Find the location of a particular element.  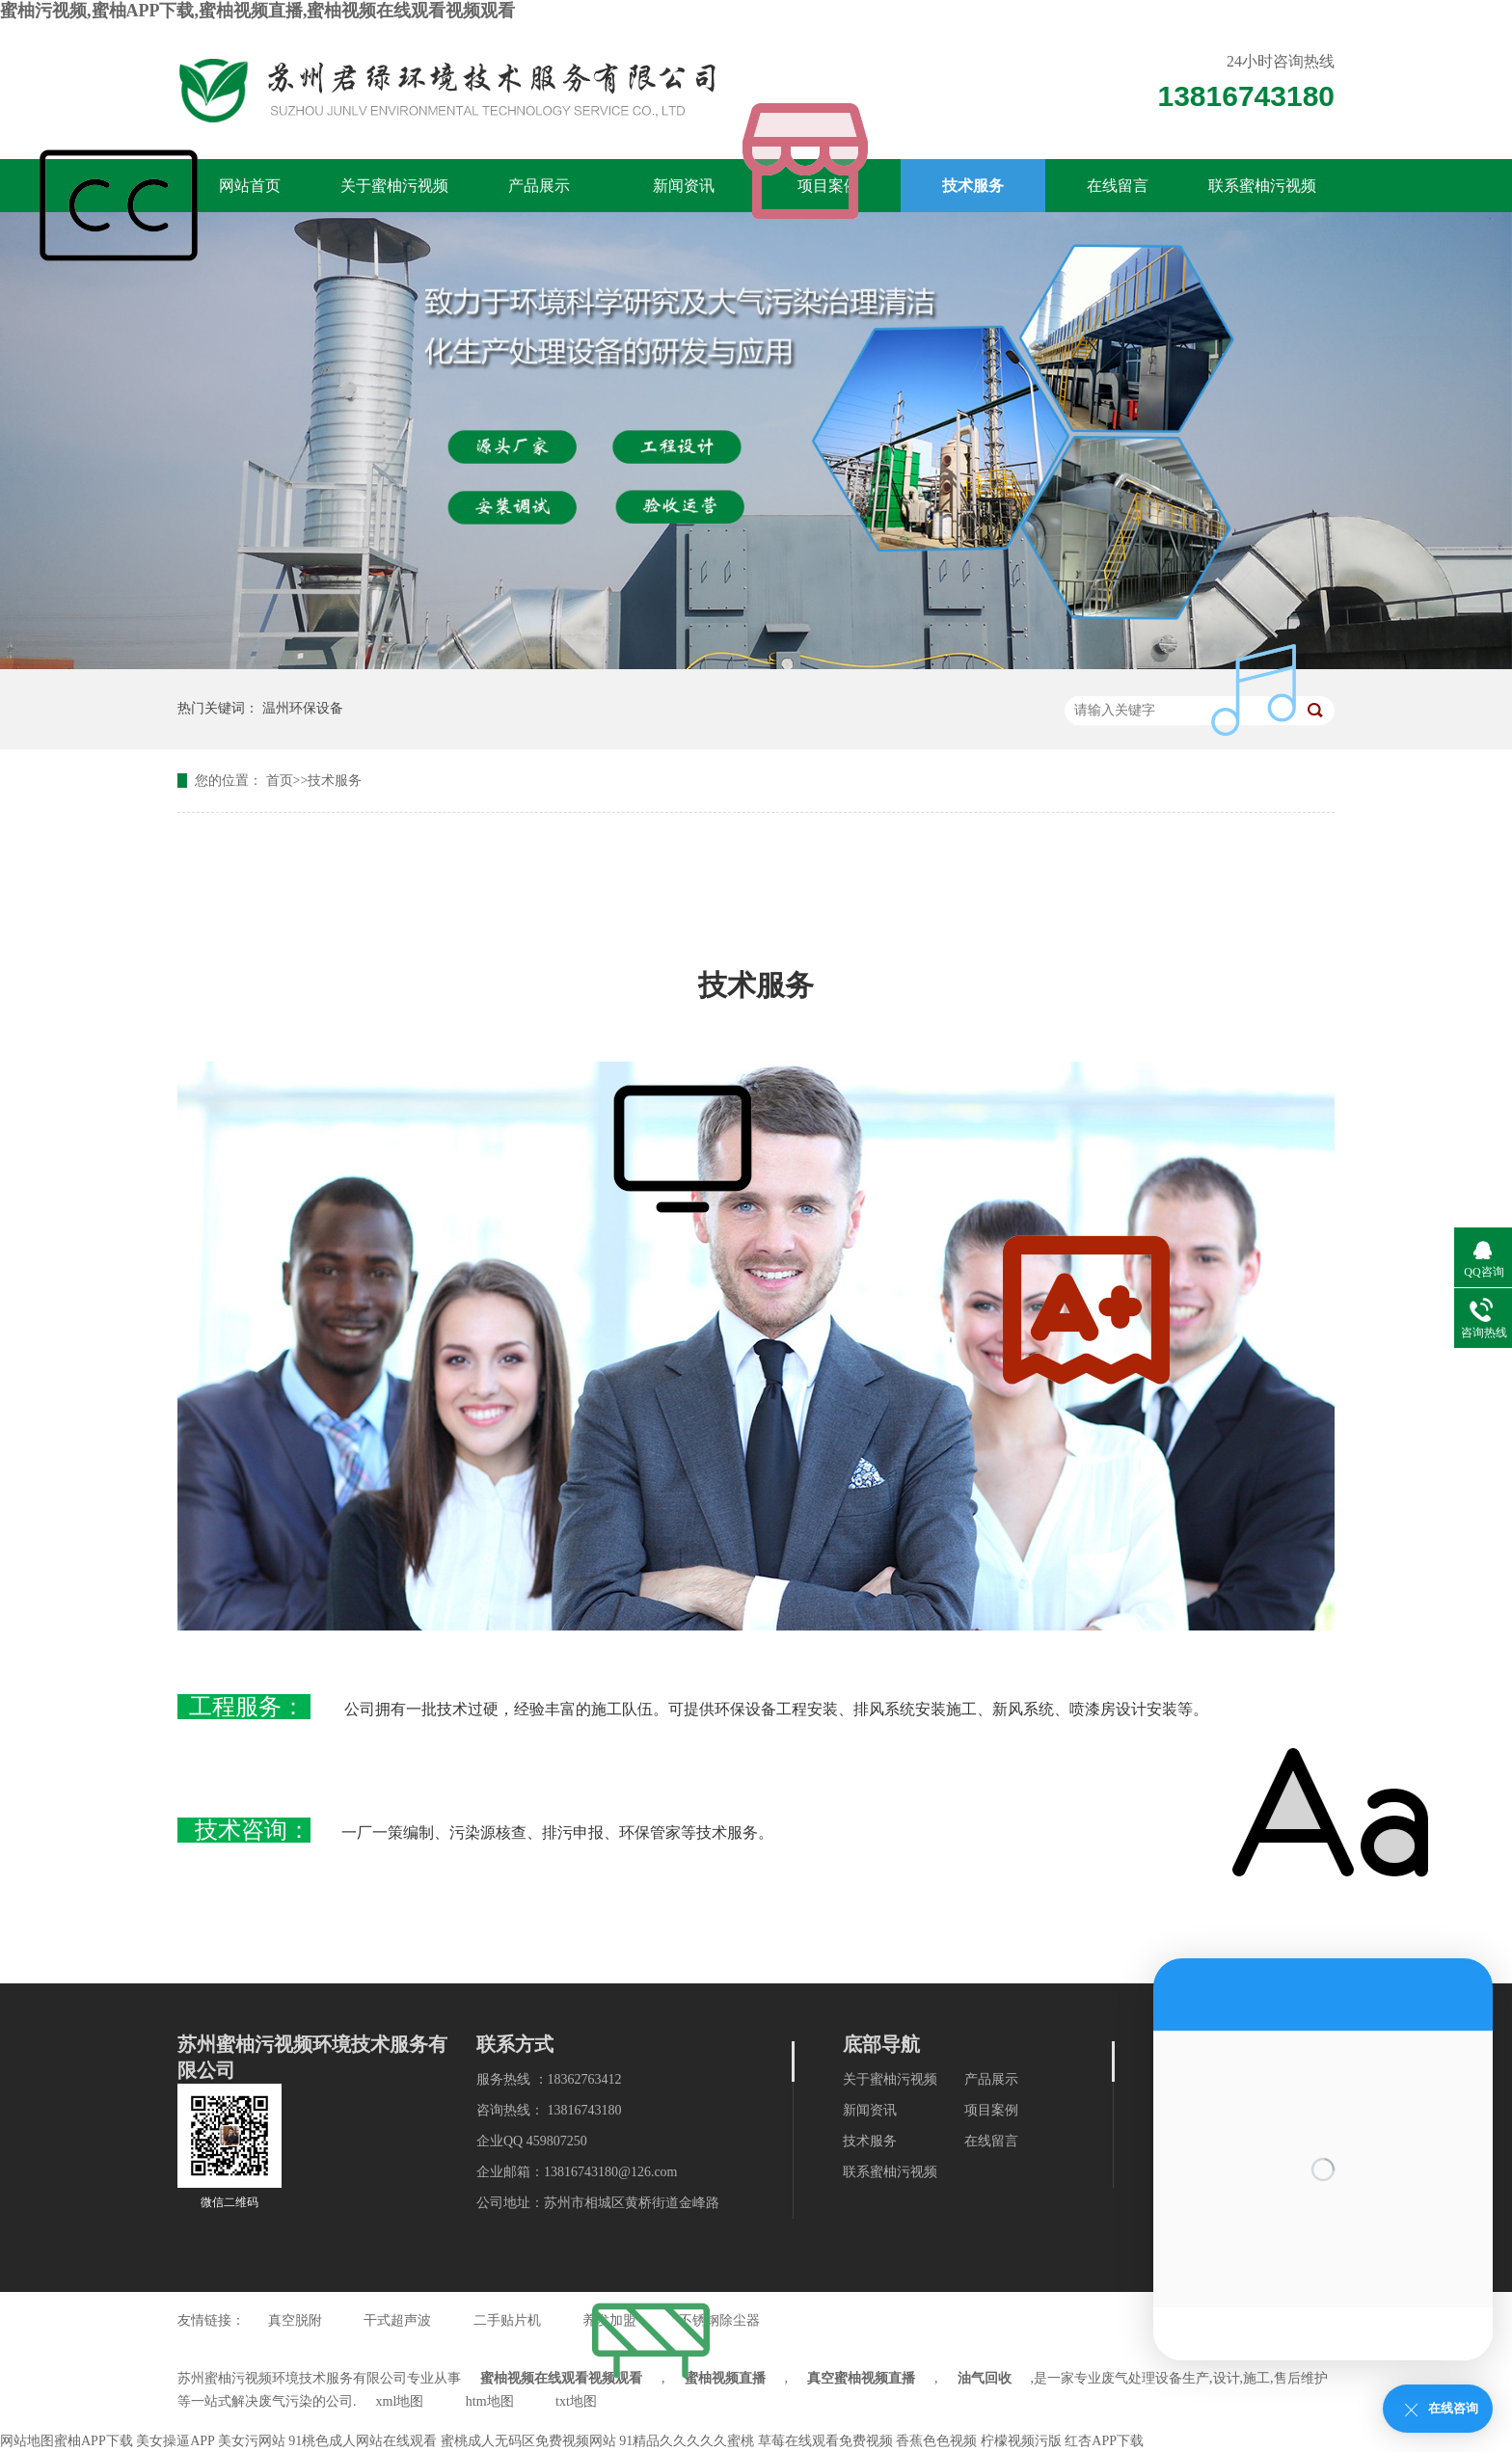

access music or audio player is located at coordinates (1258, 691).